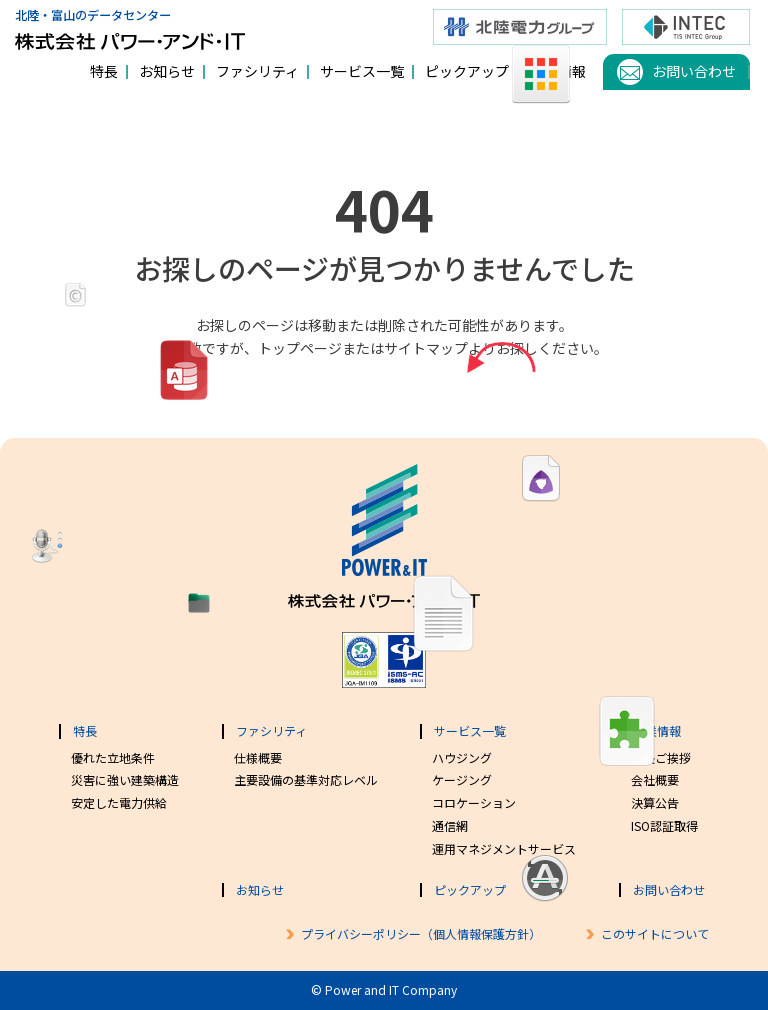  Describe the element at coordinates (545, 878) in the screenshot. I see `open the software updater application` at that location.